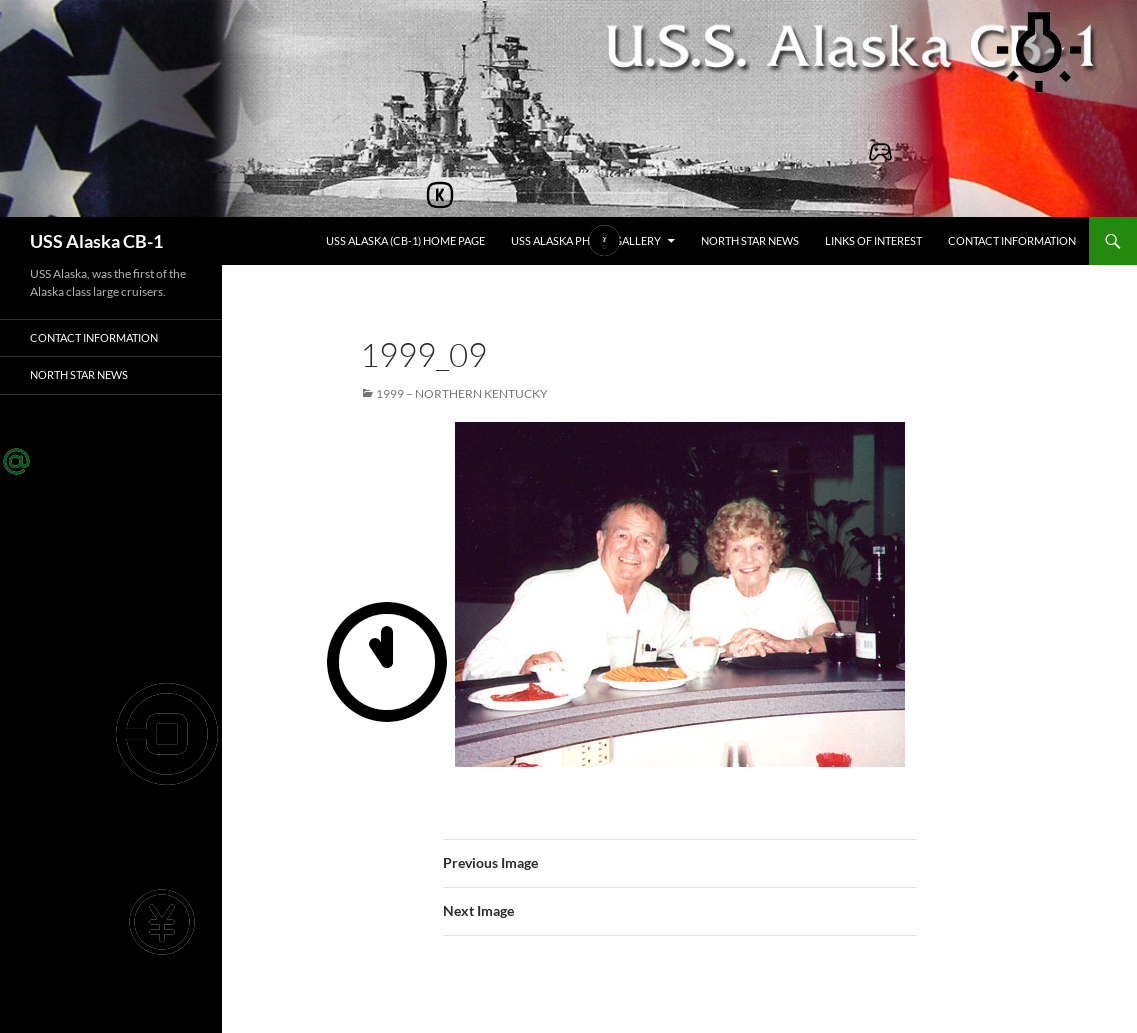 Image resolution: width=1137 pixels, height=1033 pixels. What do you see at coordinates (440, 195) in the screenshot?
I see `indicates a keyboard shortcut or hotkey` at bounding box center [440, 195].